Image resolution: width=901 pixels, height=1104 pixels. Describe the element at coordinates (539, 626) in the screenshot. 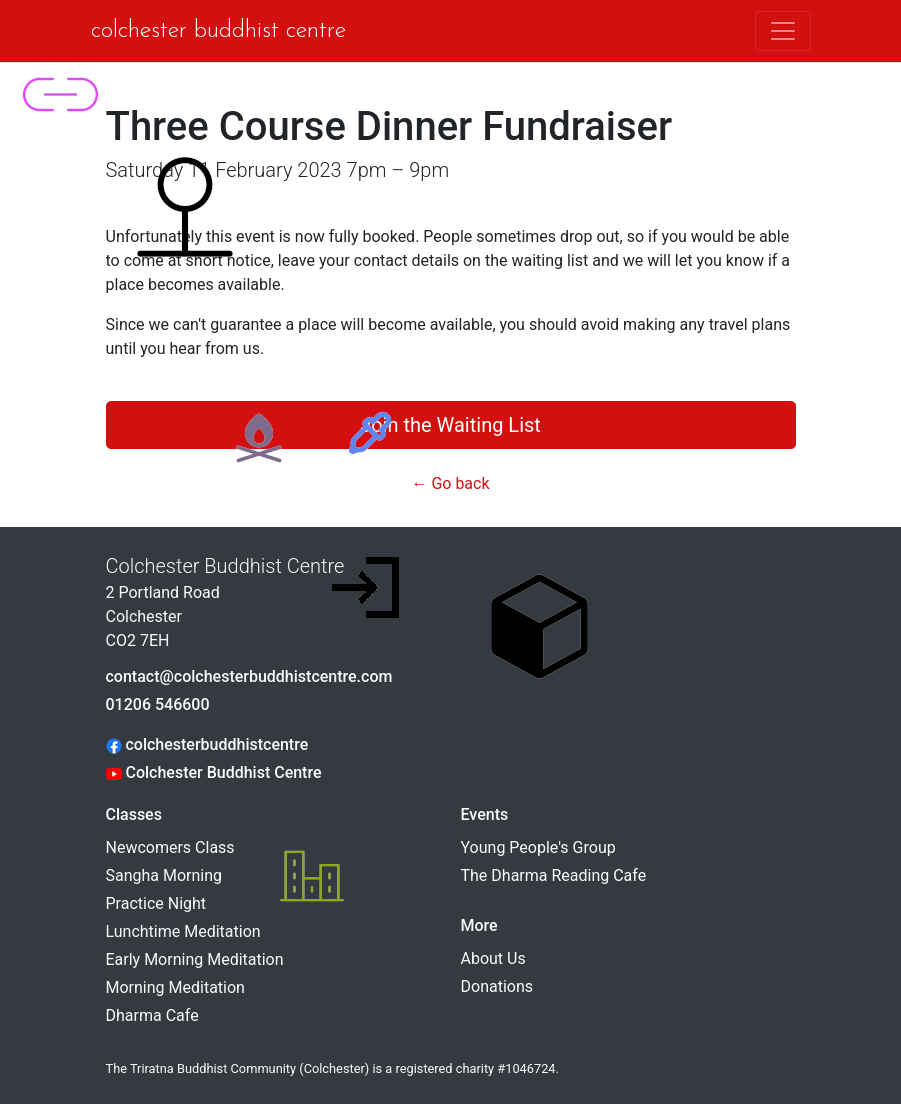

I see `view 3D model or object` at that location.